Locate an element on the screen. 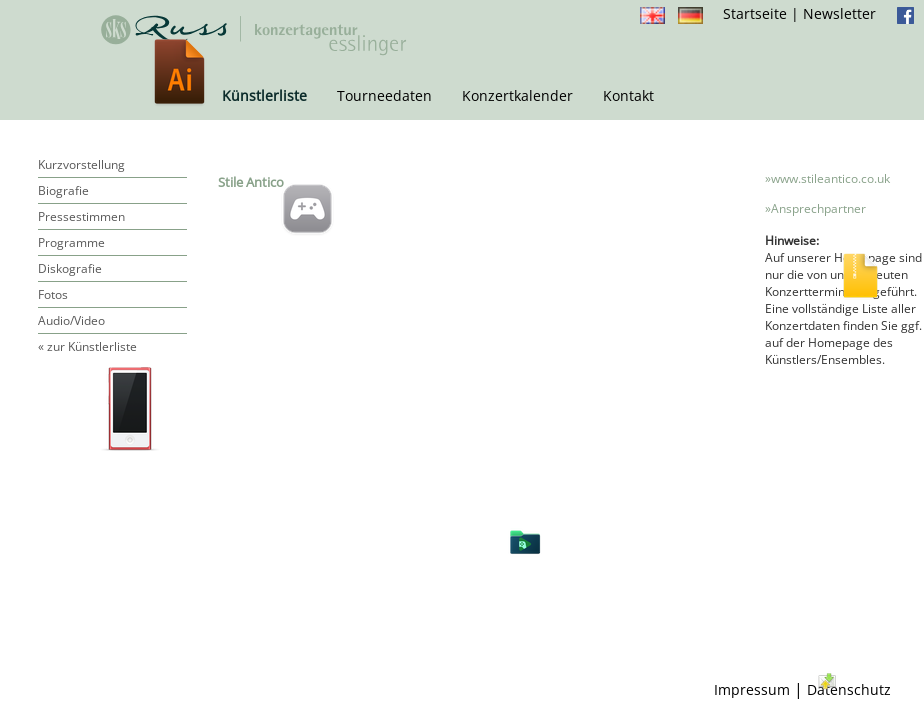  iPod nano device in pink is located at coordinates (130, 409).